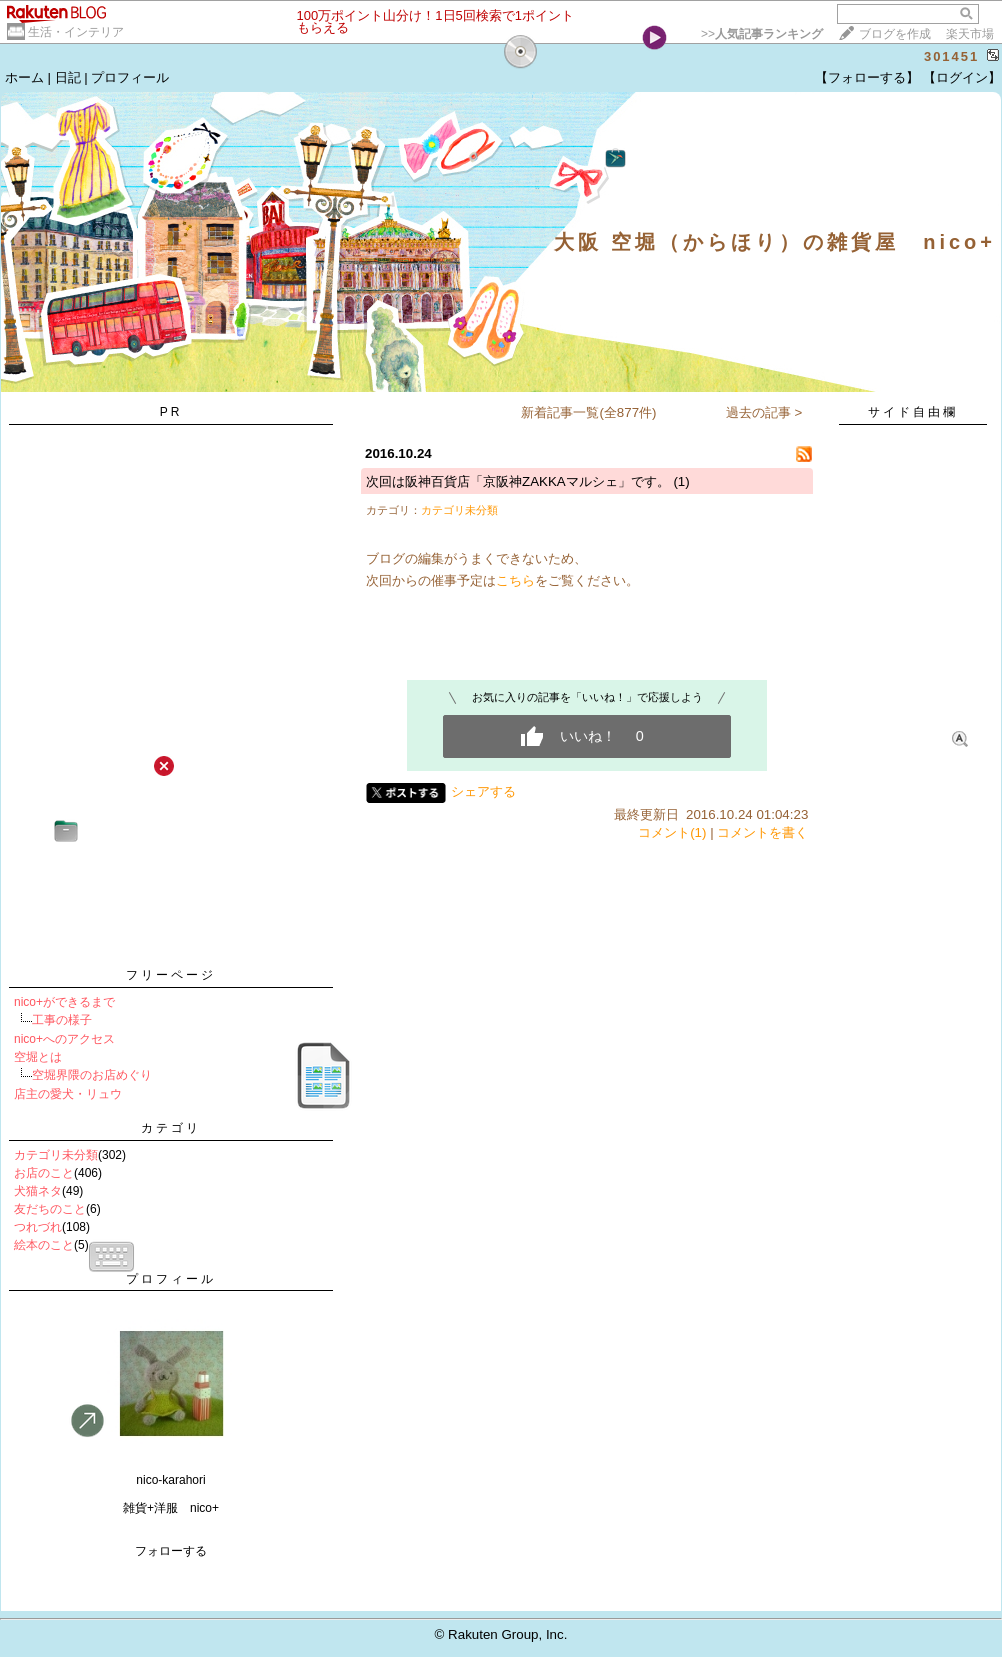 The height and width of the screenshot is (1657, 1002). Describe the element at coordinates (111, 1256) in the screenshot. I see `open keyboard settings` at that location.